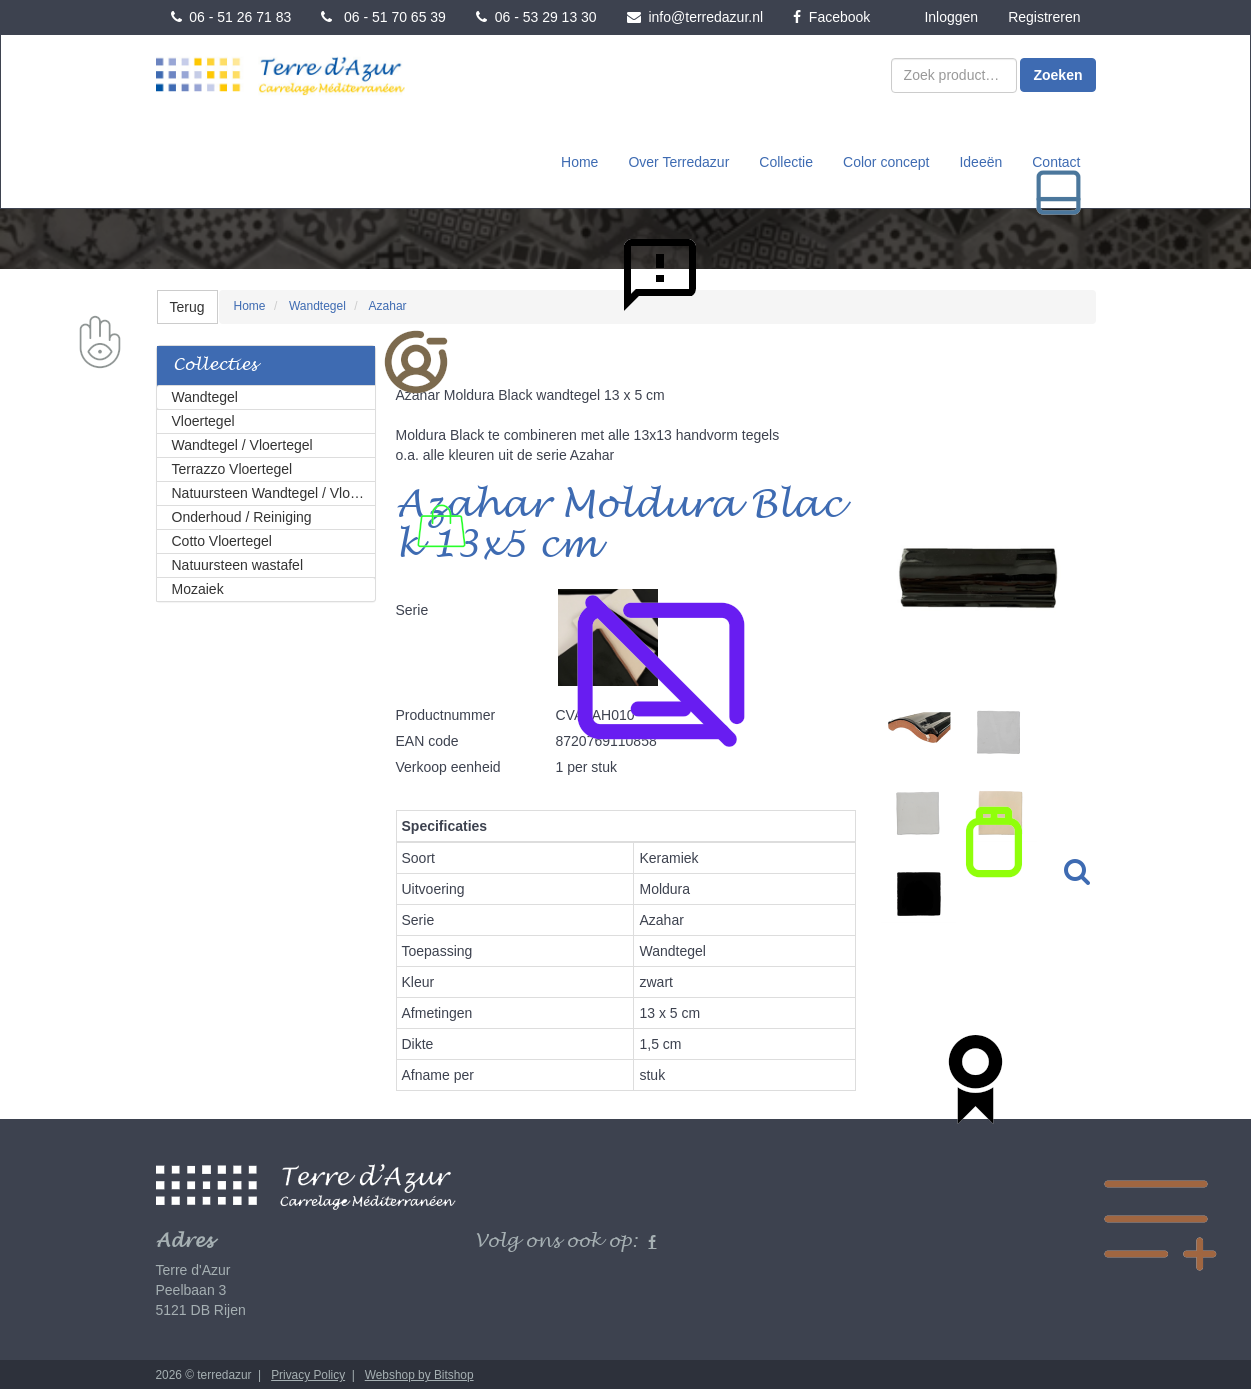 The width and height of the screenshot is (1251, 1389). Describe the element at coordinates (100, 342) in the screenshot. I see `access palm reading or hand analysis feature` at that location.